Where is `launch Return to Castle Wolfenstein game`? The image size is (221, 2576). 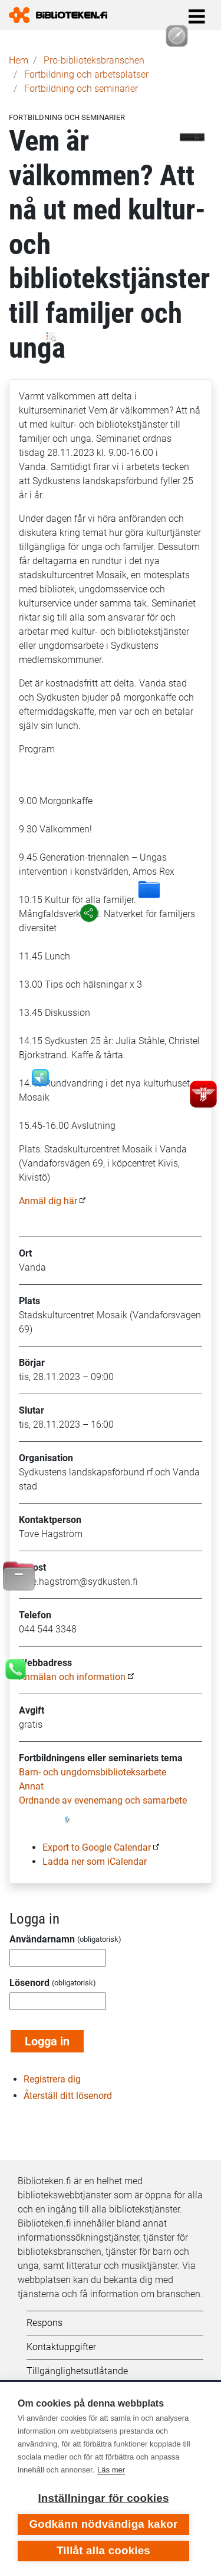
launch Return to Castle Wolfenstein game is located at coordinates (203, 1094).